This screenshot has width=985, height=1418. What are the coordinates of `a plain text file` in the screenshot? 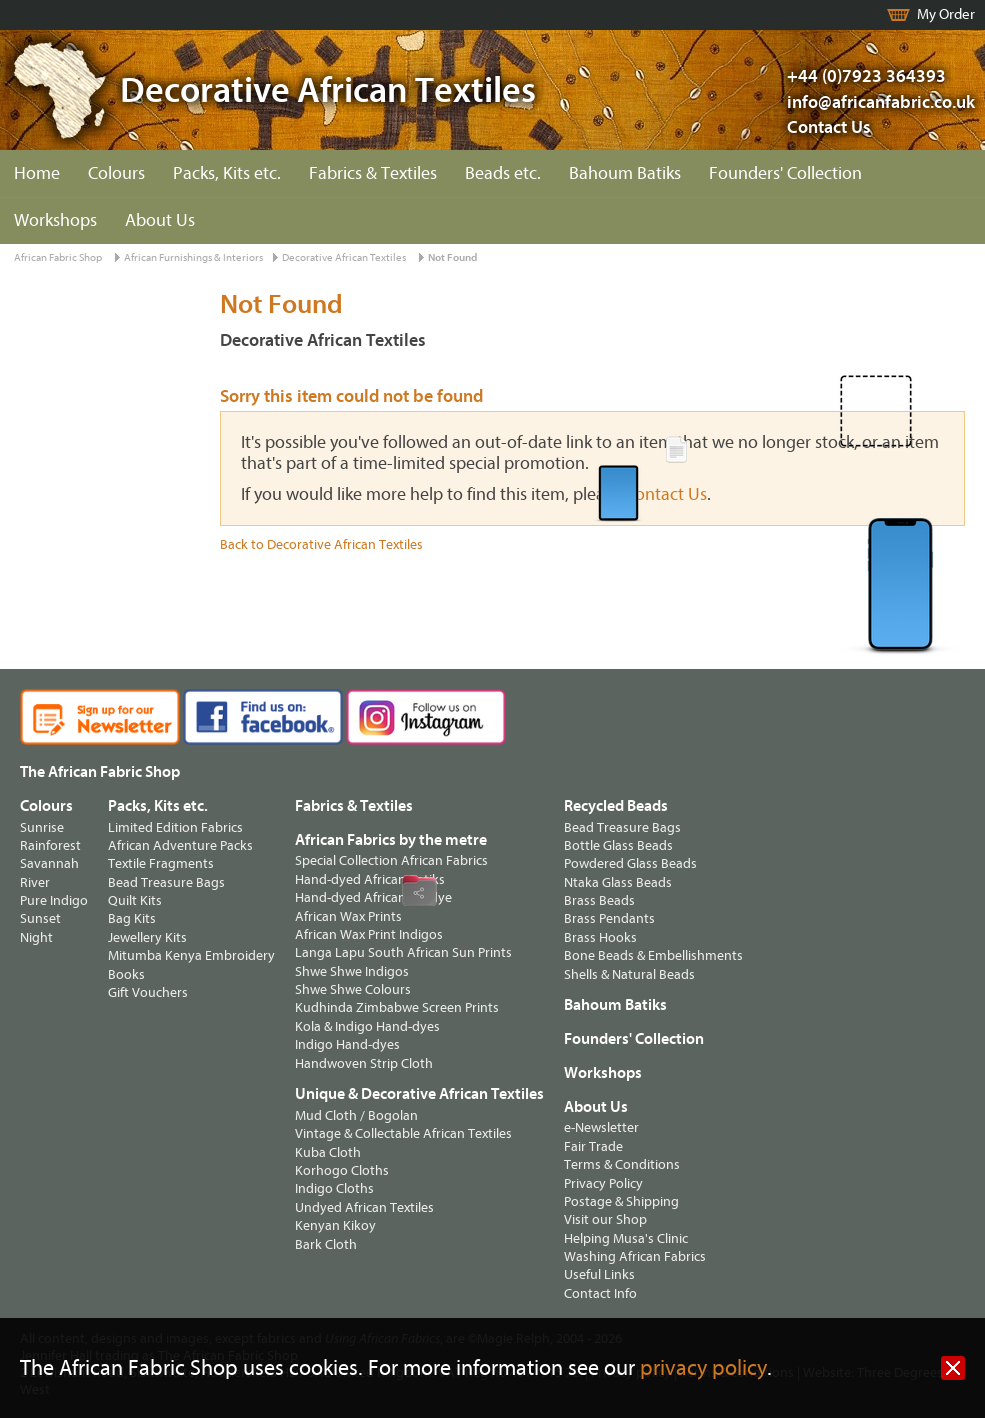 It's located at (676, 449).